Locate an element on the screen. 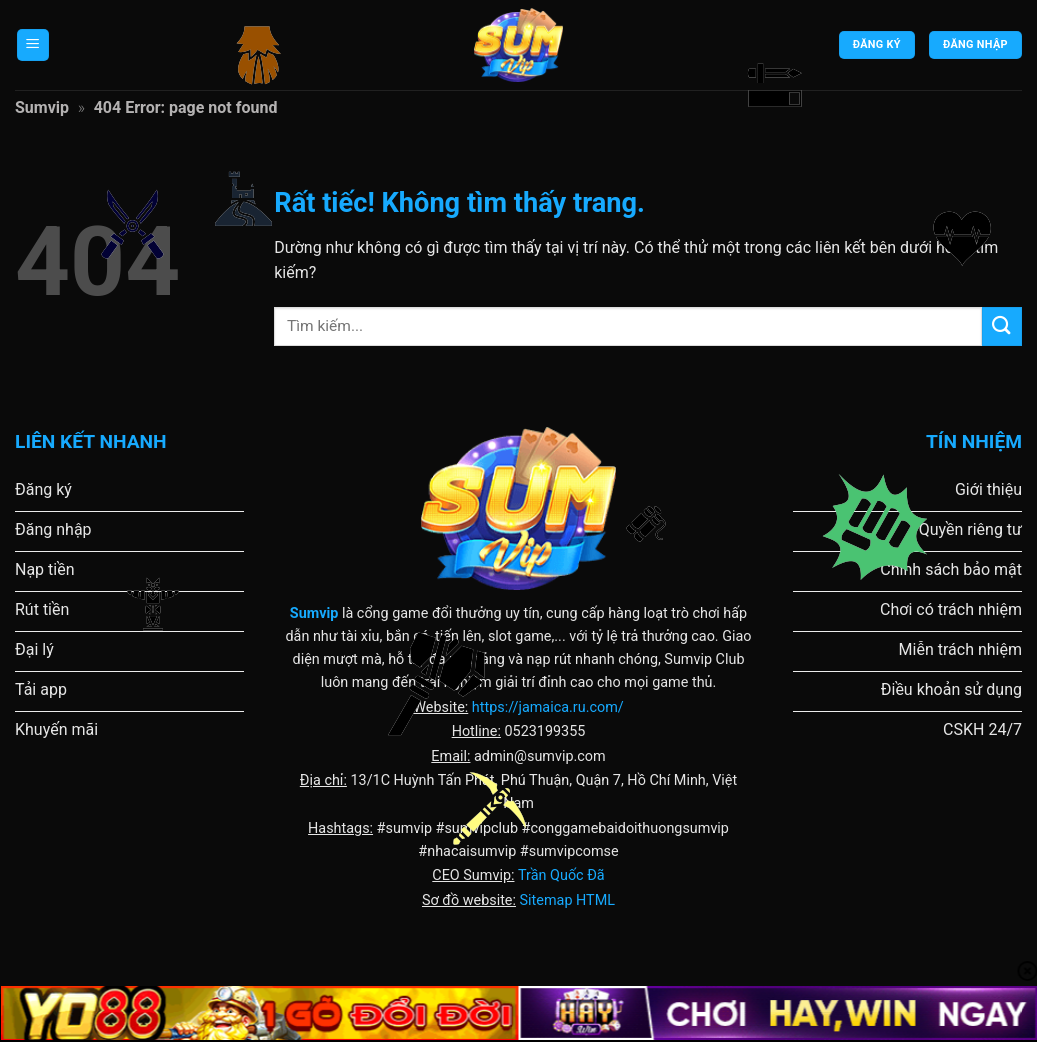  explosive item or power-up in a game is located at coordinates (646, 522).